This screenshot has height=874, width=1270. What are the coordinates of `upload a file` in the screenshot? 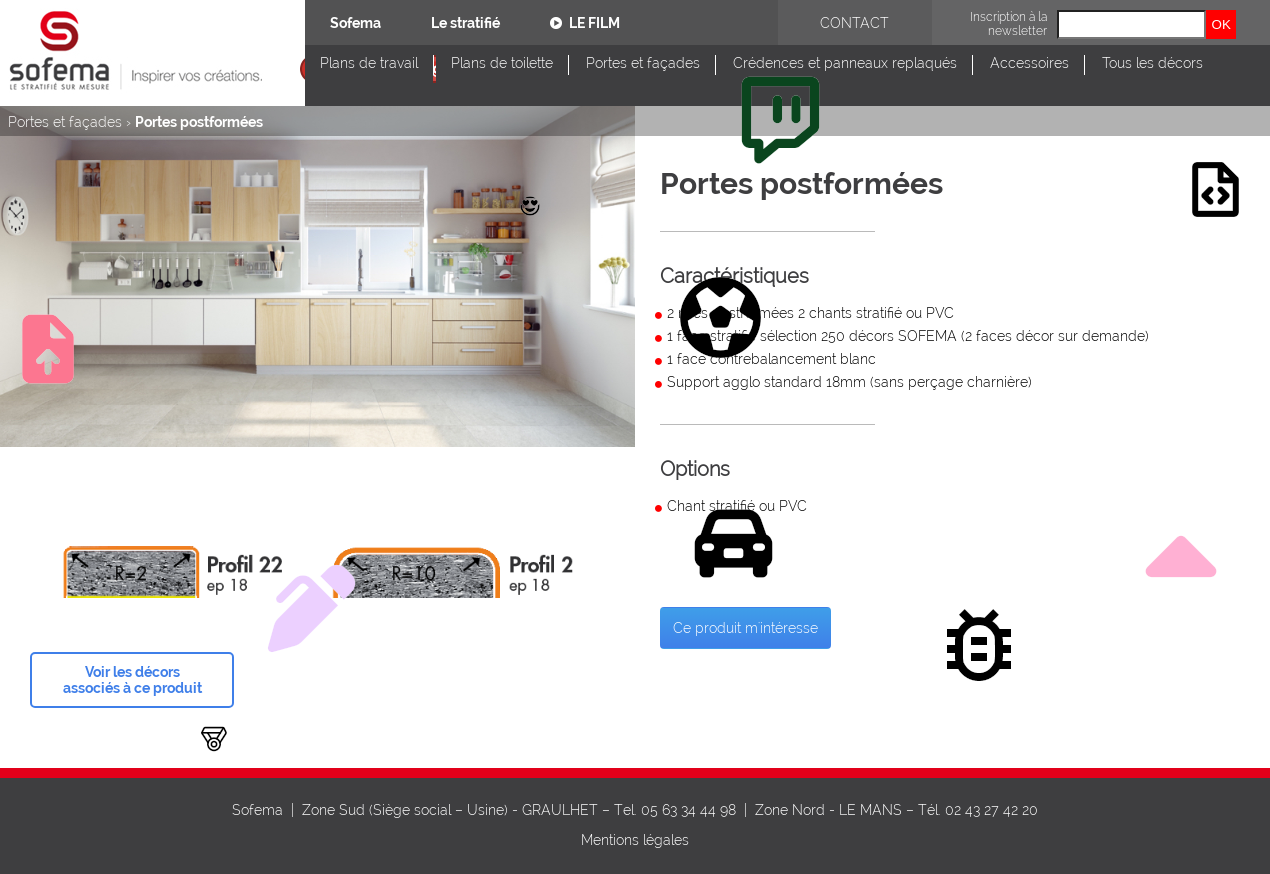 It's located at (48, 349).